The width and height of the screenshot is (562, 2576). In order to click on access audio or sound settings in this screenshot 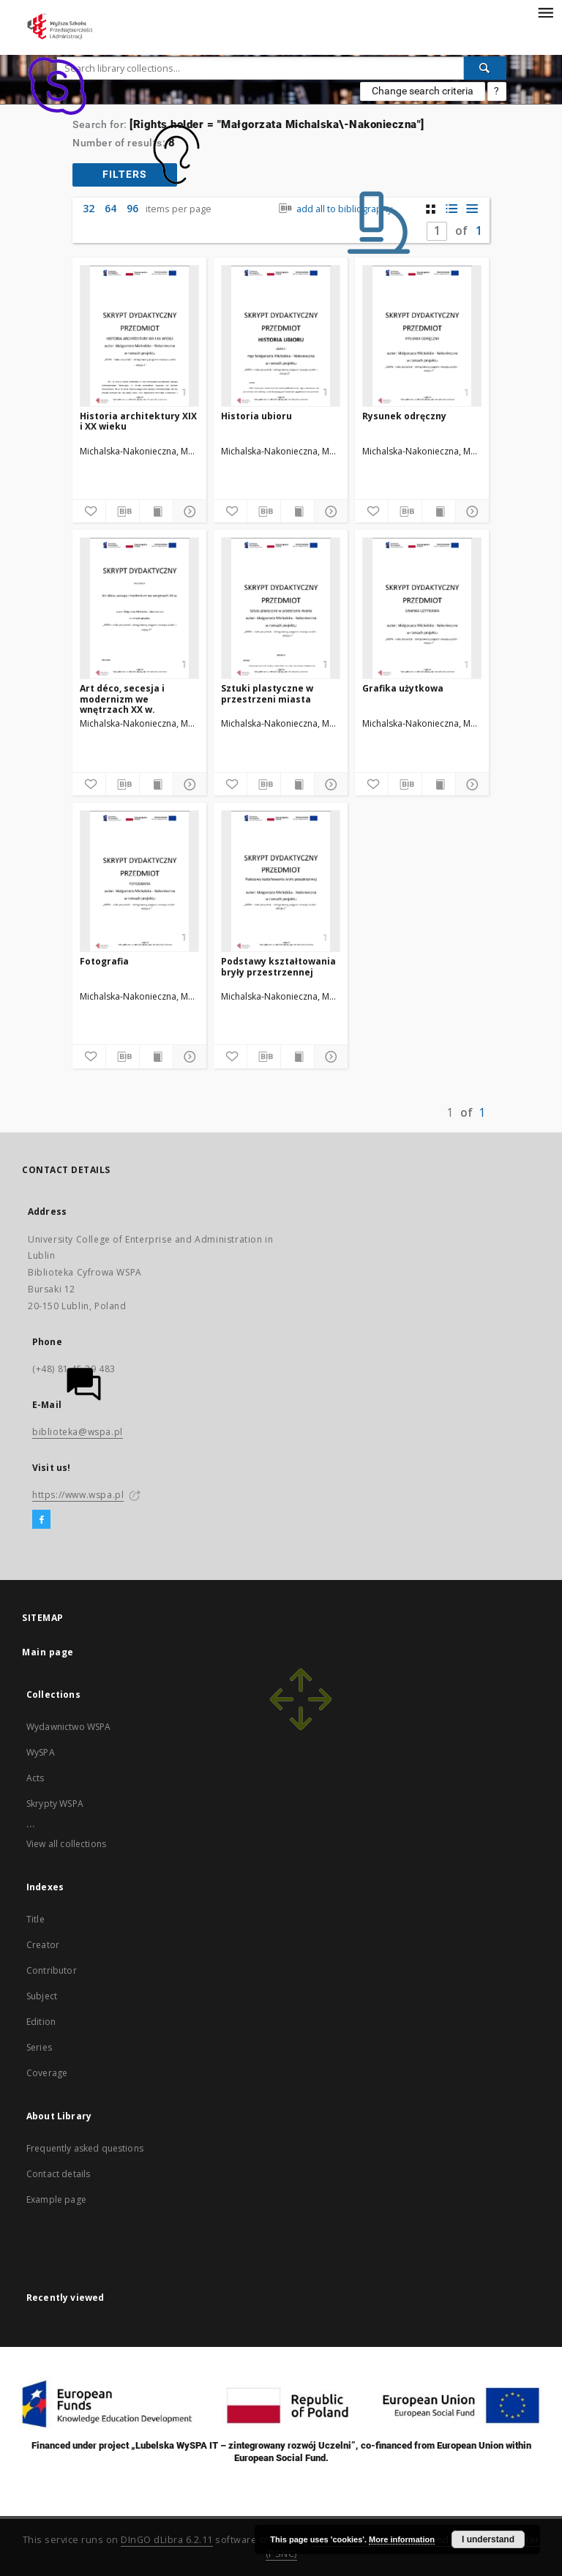, I will do `click(176, 154)`.